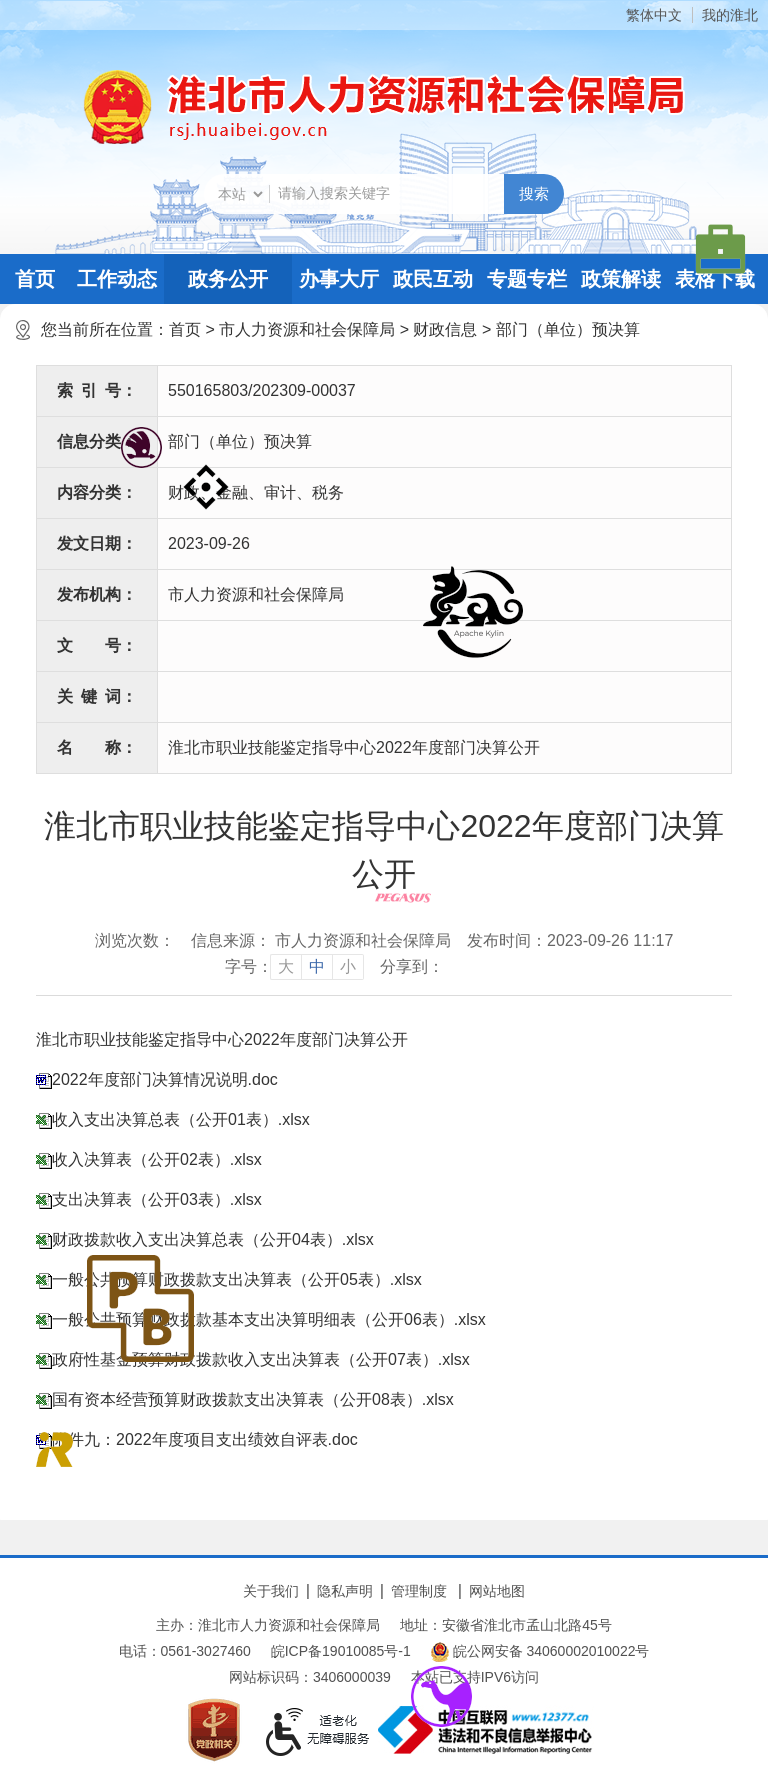 This screenshot has width=768, height=1790. I want to click on open the iRobot app, so click(54, 1449).